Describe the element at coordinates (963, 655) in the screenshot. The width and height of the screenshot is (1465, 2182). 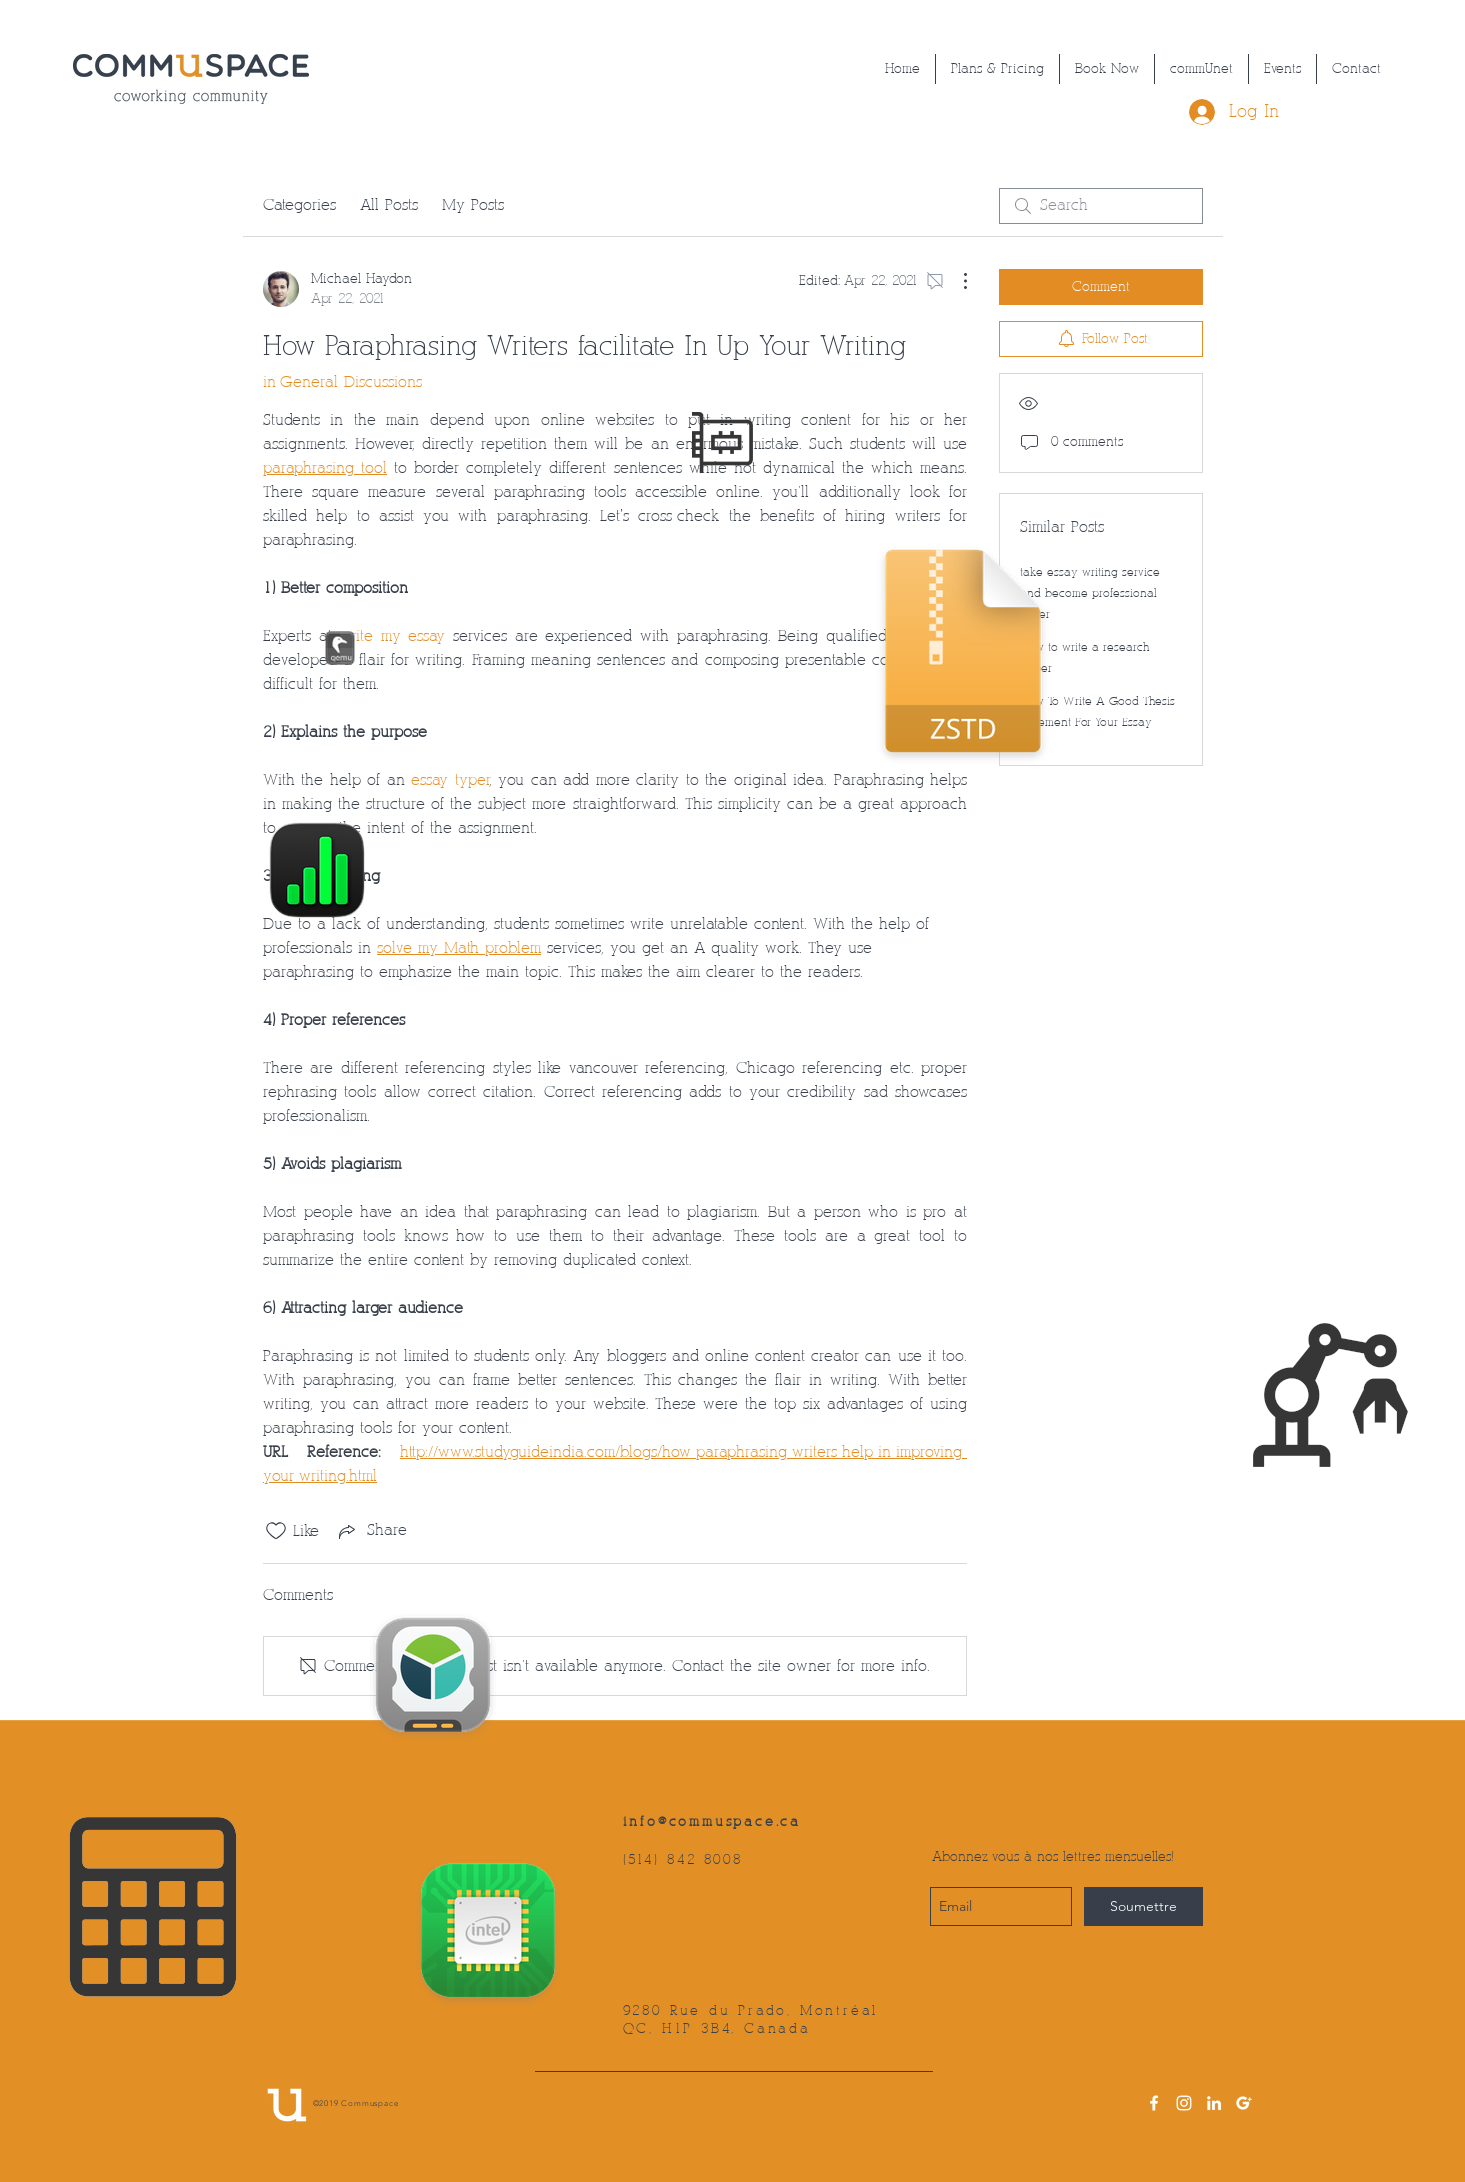
I see `a zstandard compressed file` at that location.